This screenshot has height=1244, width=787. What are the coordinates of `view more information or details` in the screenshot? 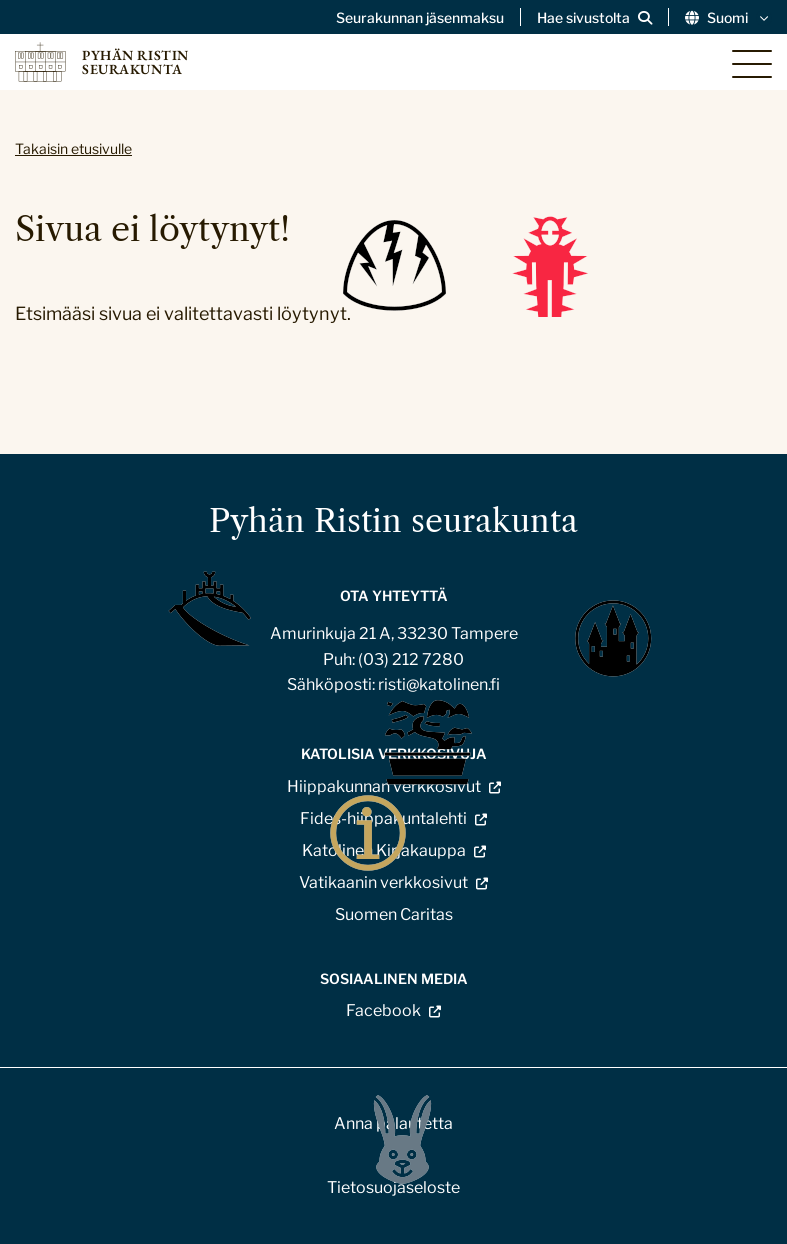 It's located at (368, 833).